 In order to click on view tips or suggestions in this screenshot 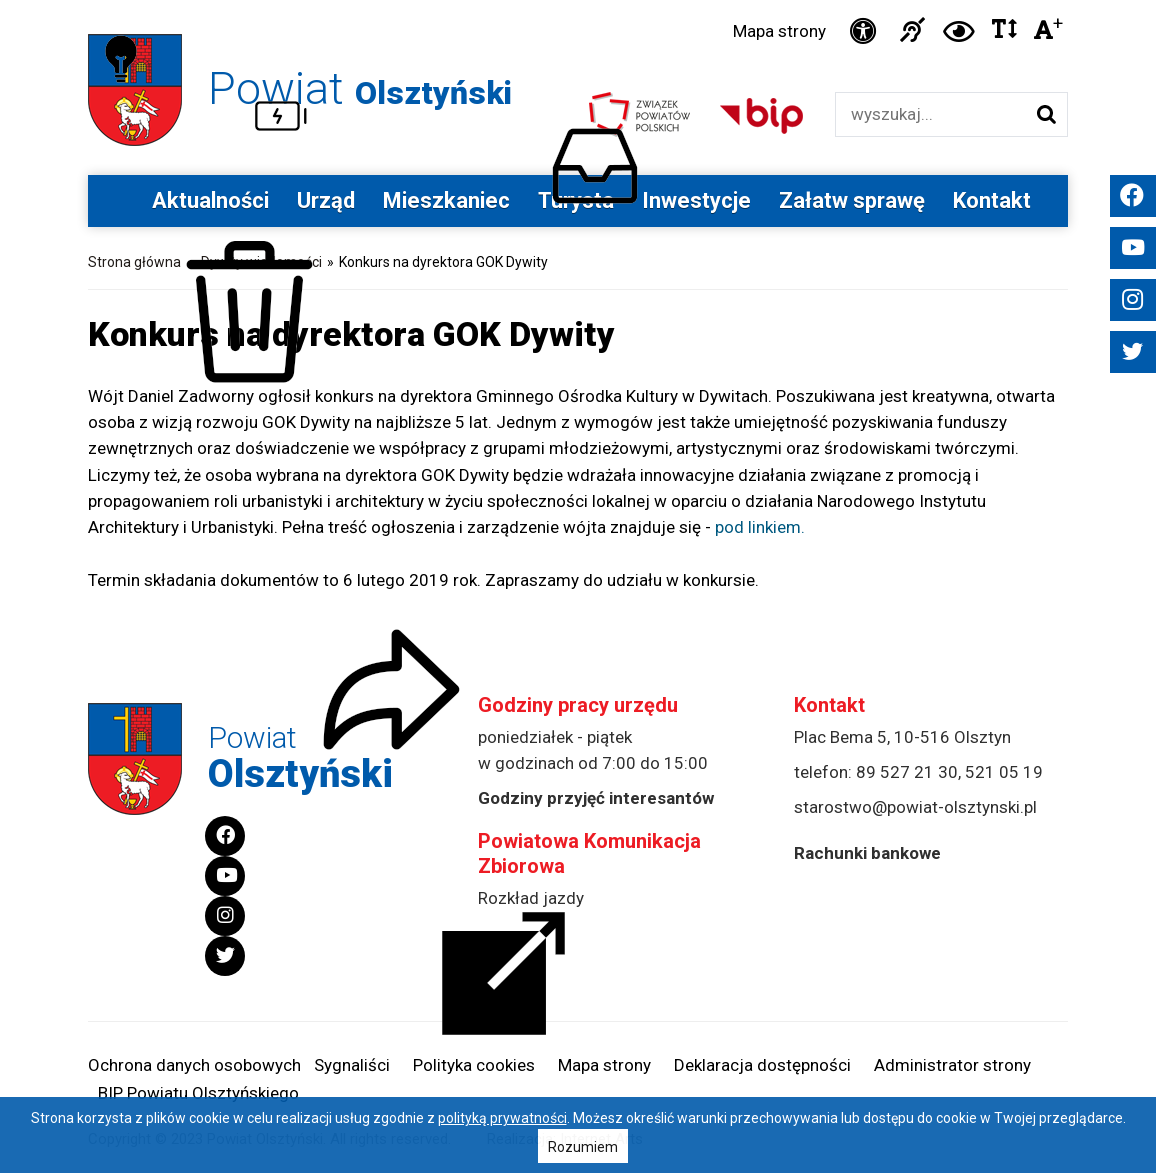, I will do `click(121, 59)`.